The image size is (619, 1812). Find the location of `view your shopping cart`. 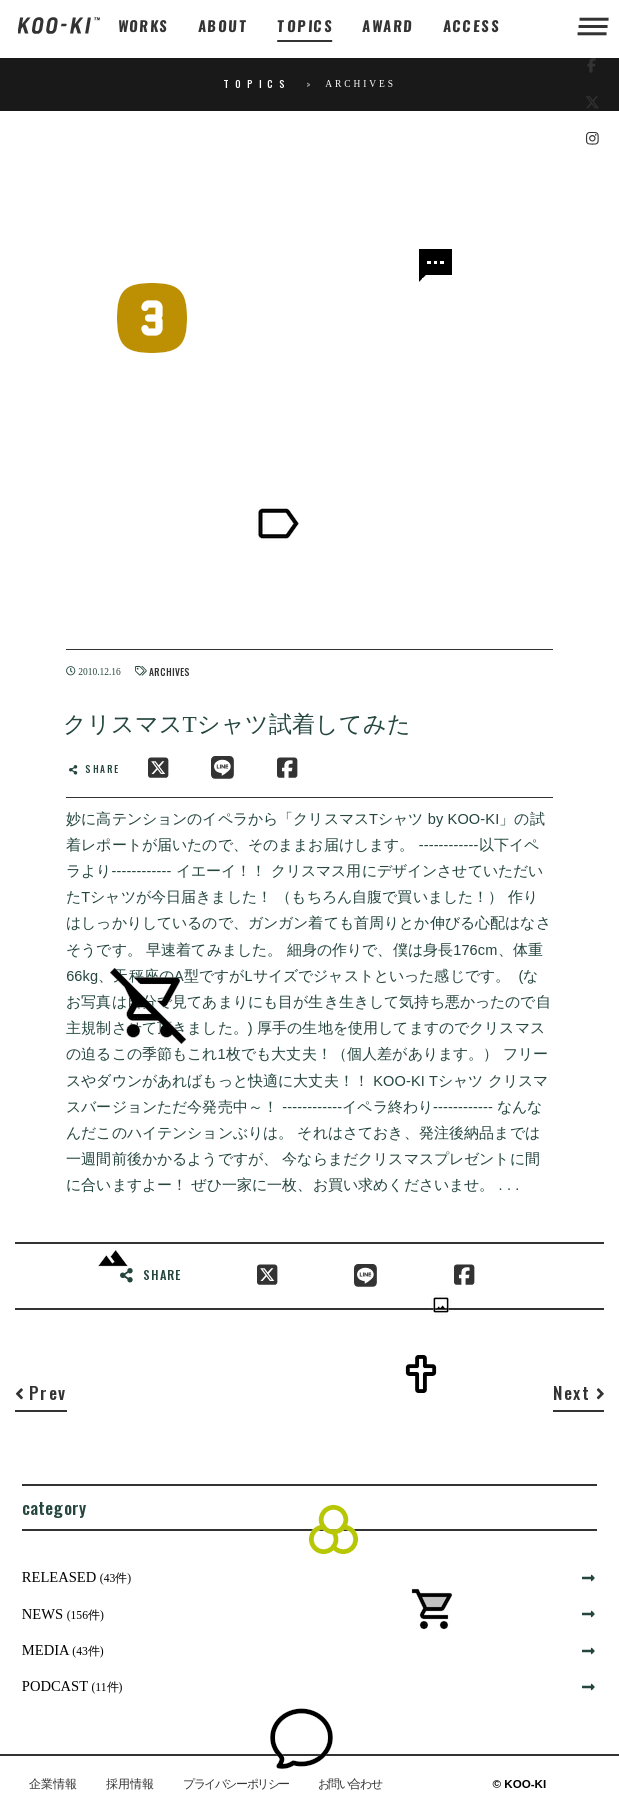

view your shopping cart is located at coordinates (434, 1609).